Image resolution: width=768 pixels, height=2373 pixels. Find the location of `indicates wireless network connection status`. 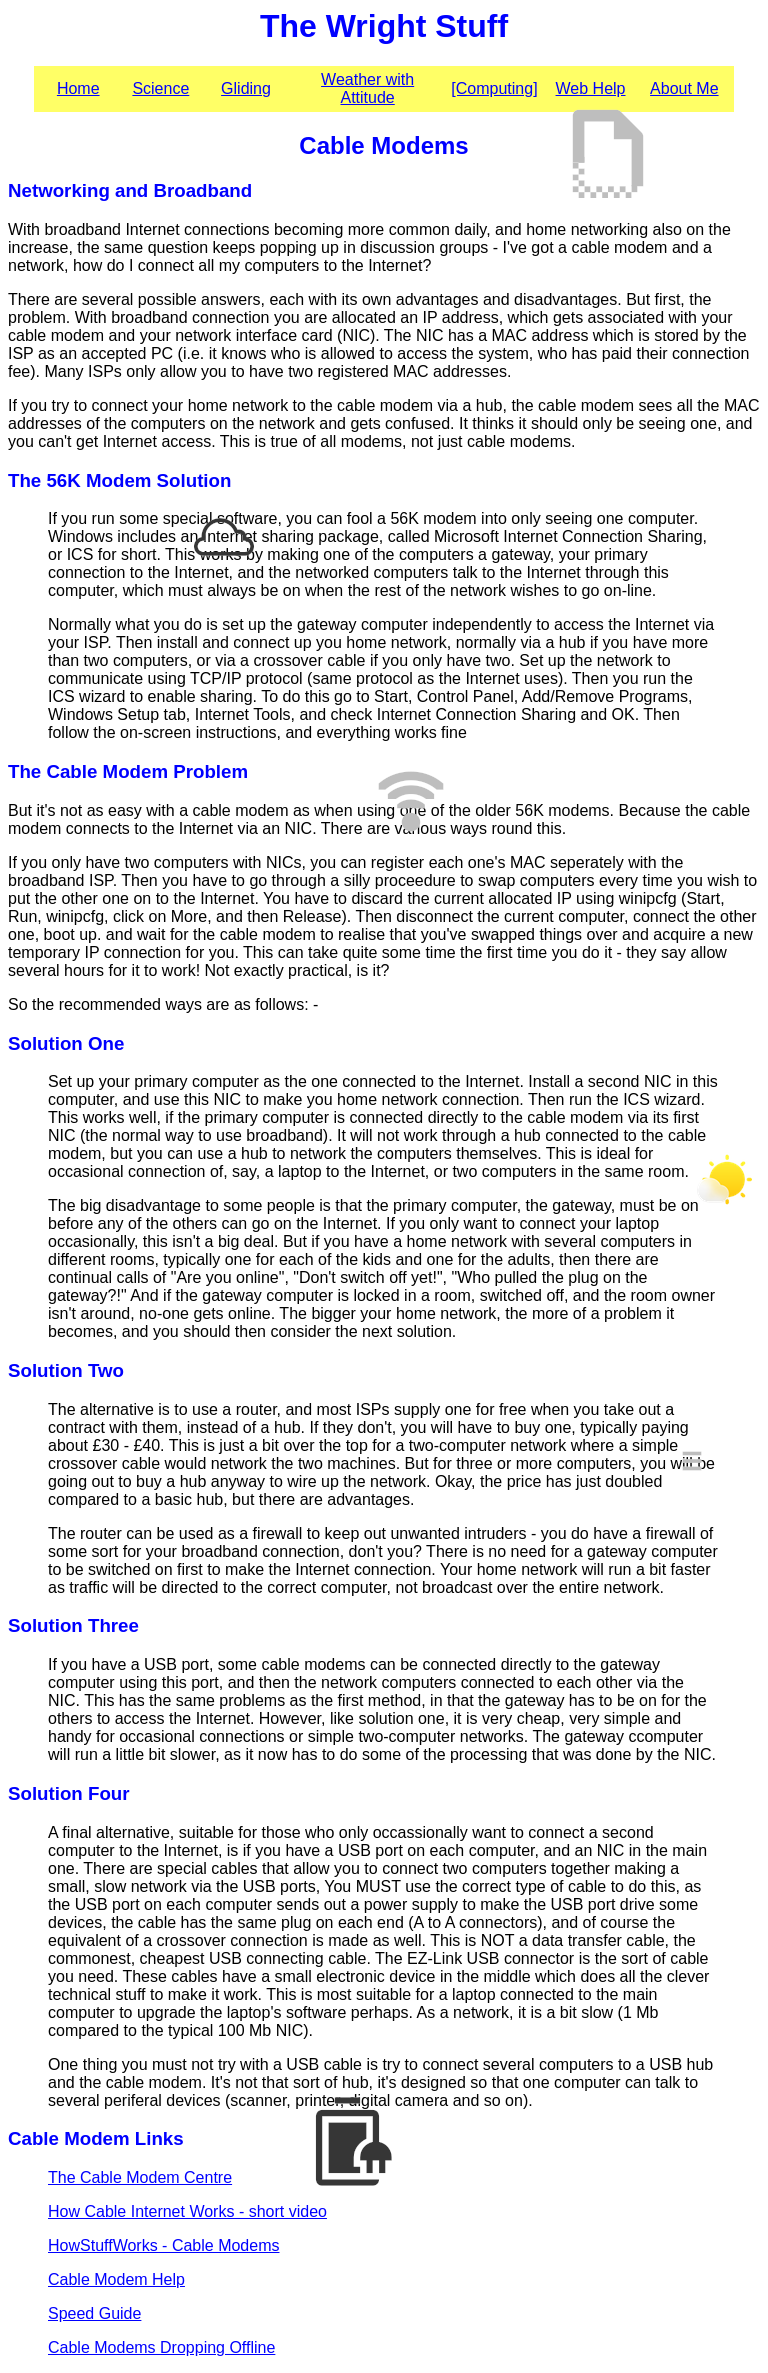

indicates wireless network connection status is located at coordinates (411, 799).